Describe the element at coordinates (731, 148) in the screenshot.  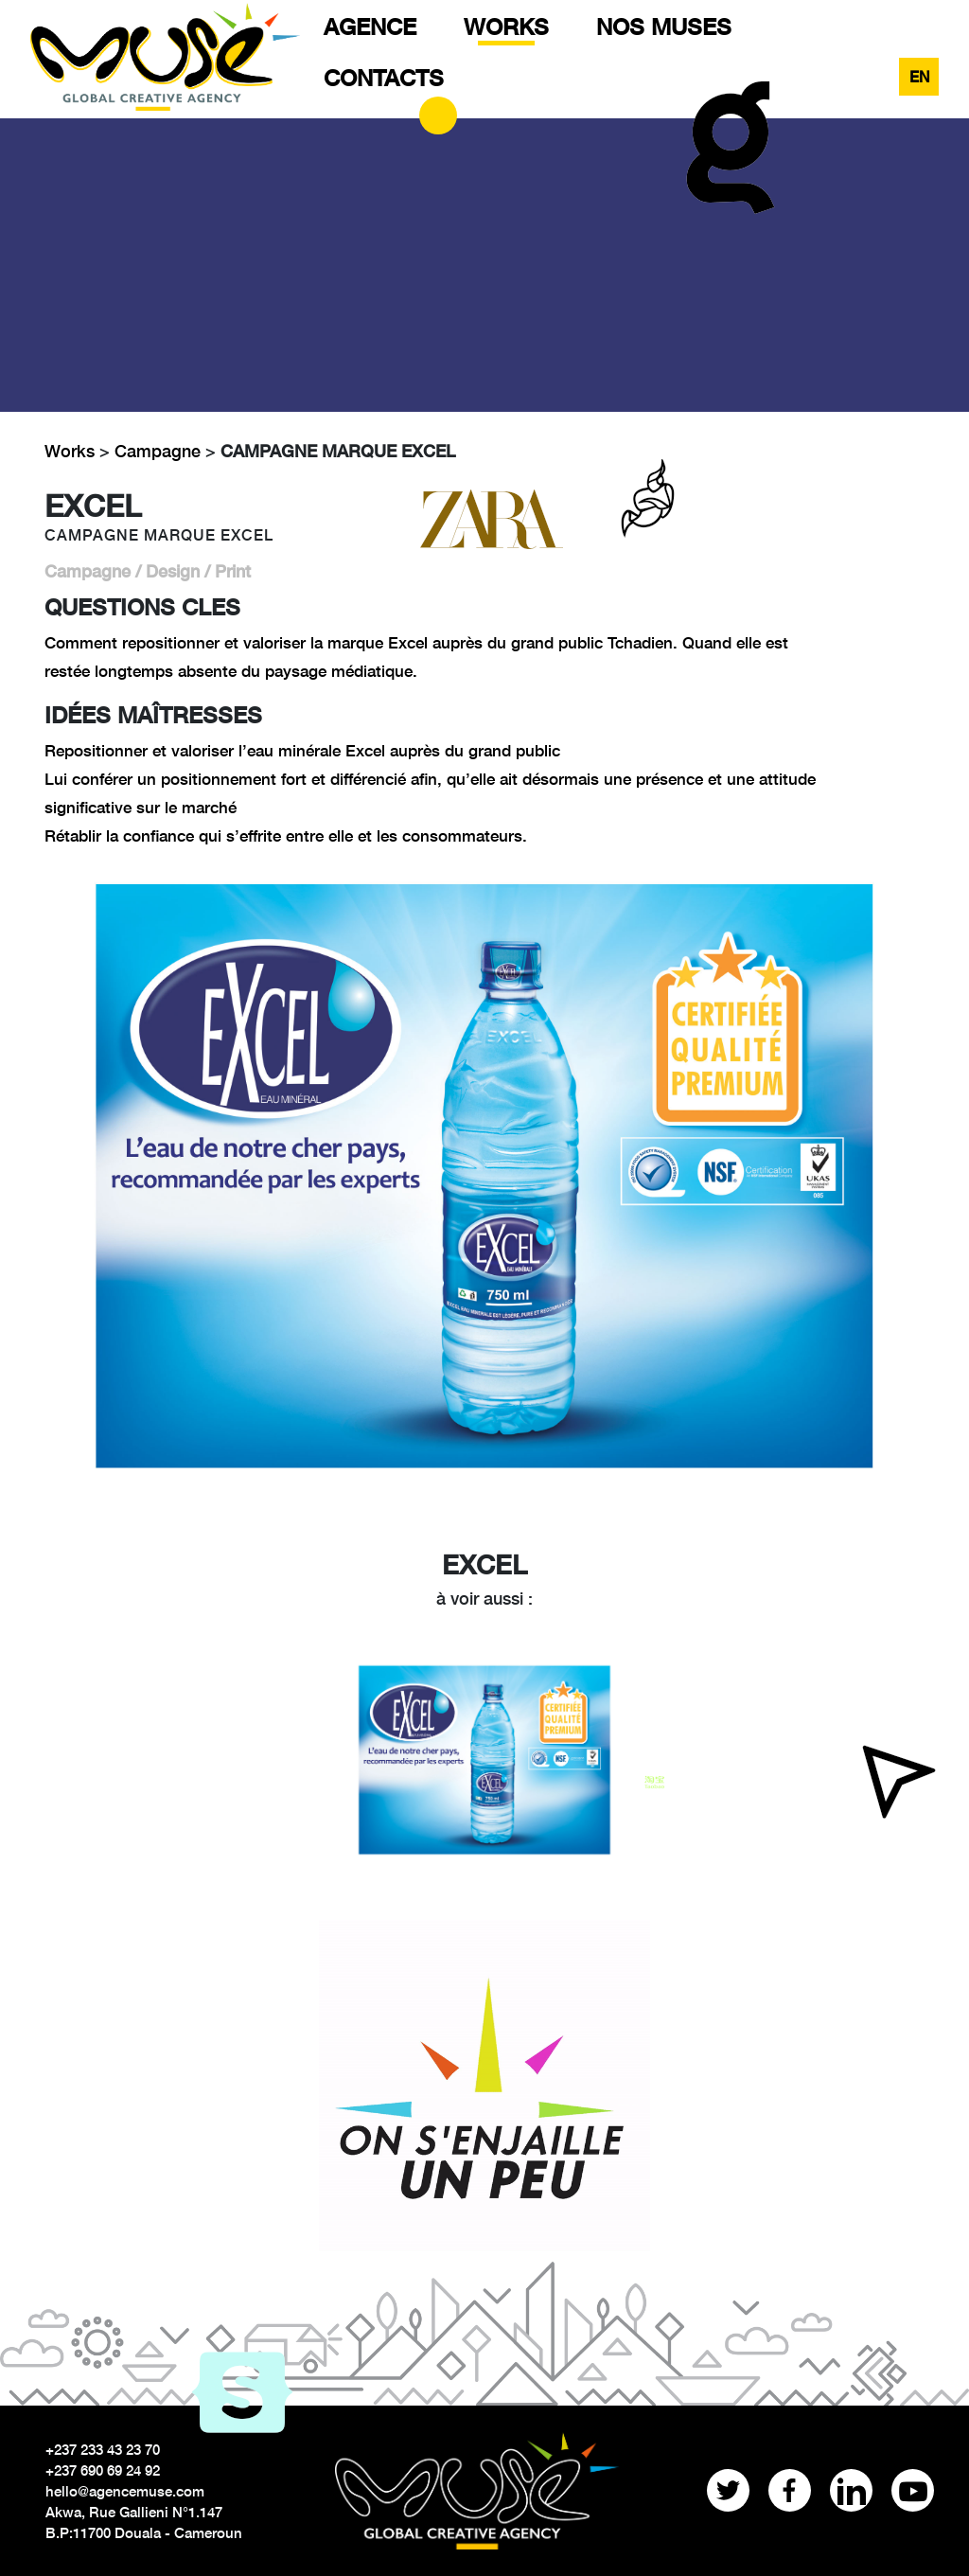
I see `open Kagi search engine` at that location.